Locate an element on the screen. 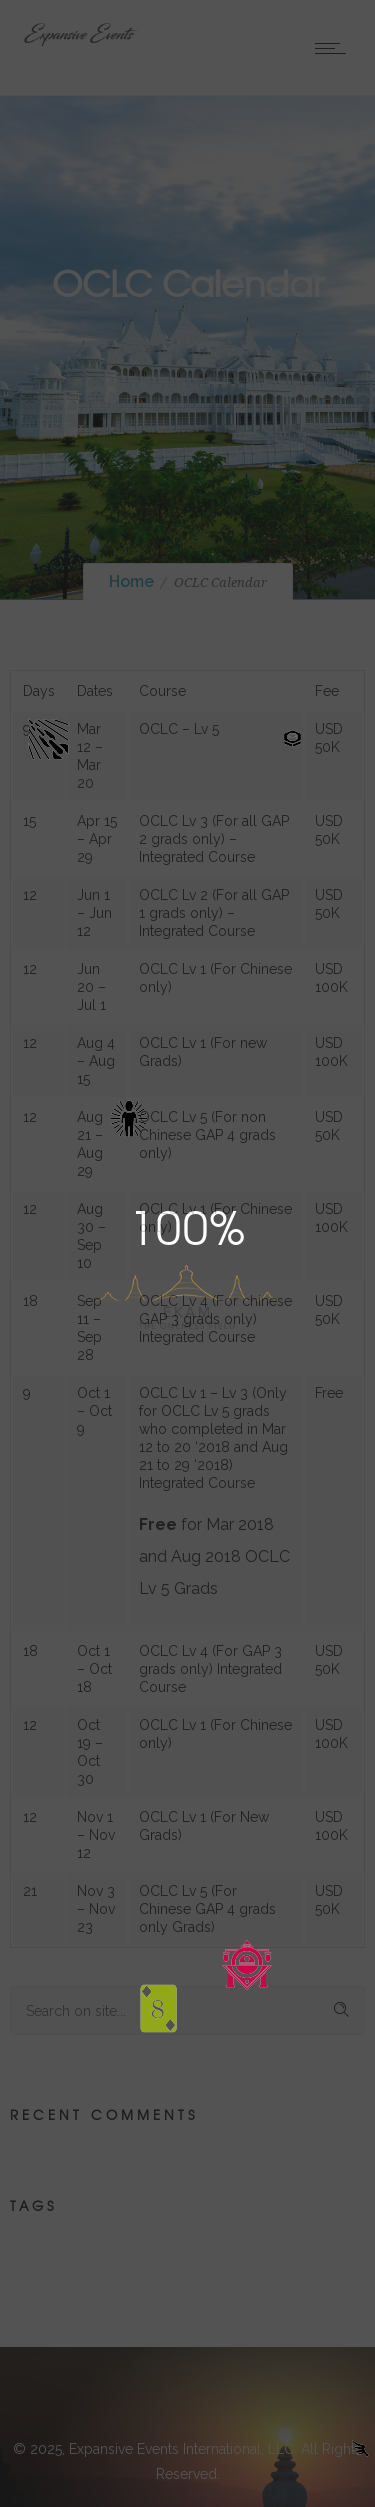 The width and height of the screenshot is (375, 2507). indicates flight or aerial ability in gameplay is located at coordinates (360, 2448).